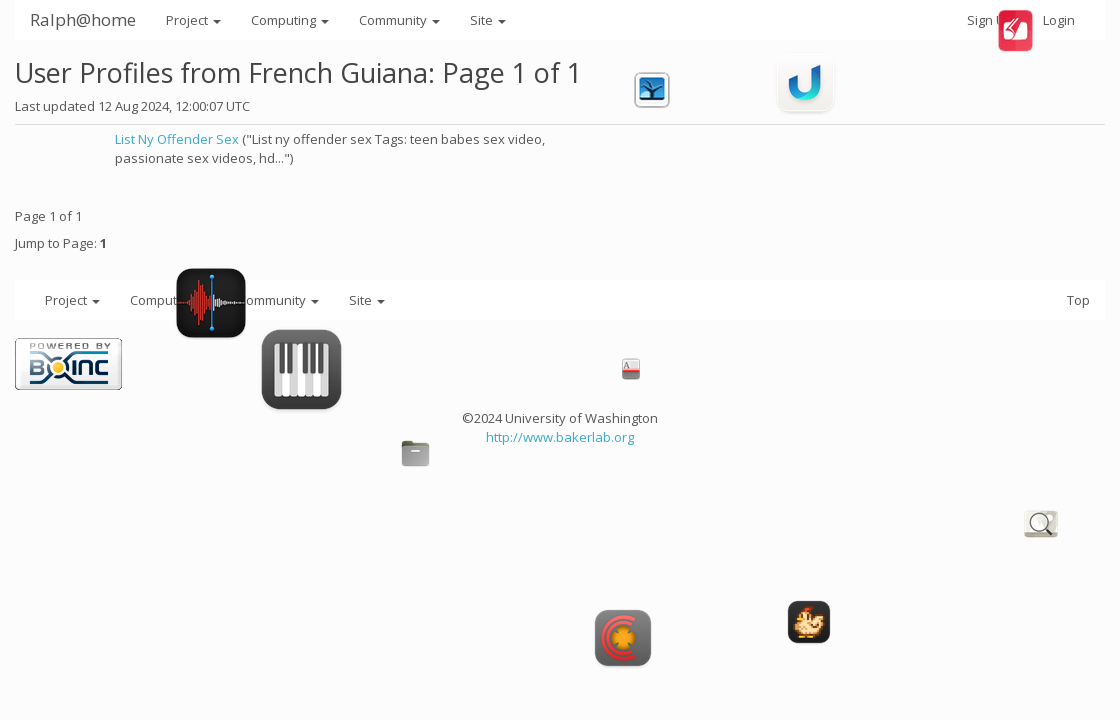 The image size is (1120, 720). I want to click on launch OpenRA Command & Conquer game, so click(623, 638).